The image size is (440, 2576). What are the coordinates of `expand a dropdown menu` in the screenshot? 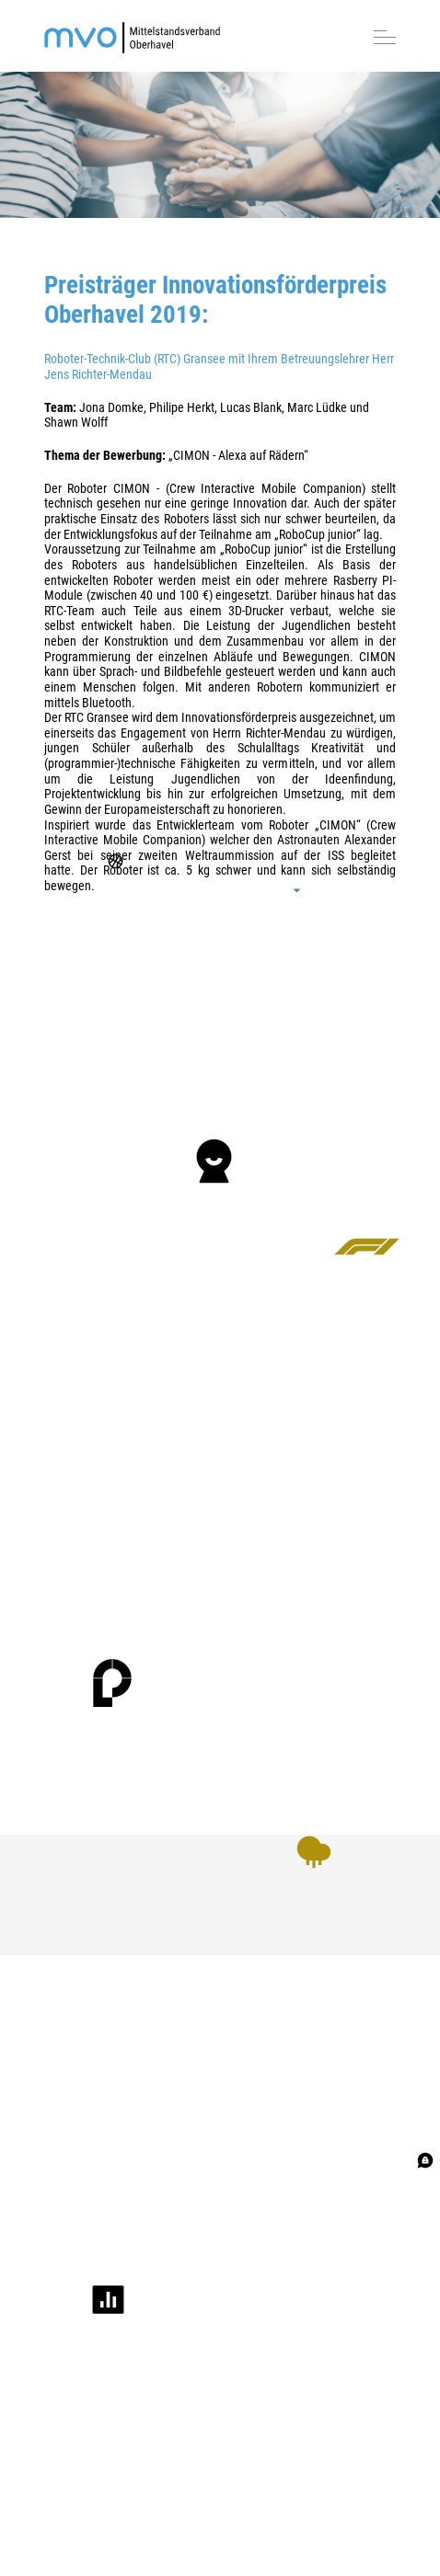 It's located at (296, 890).